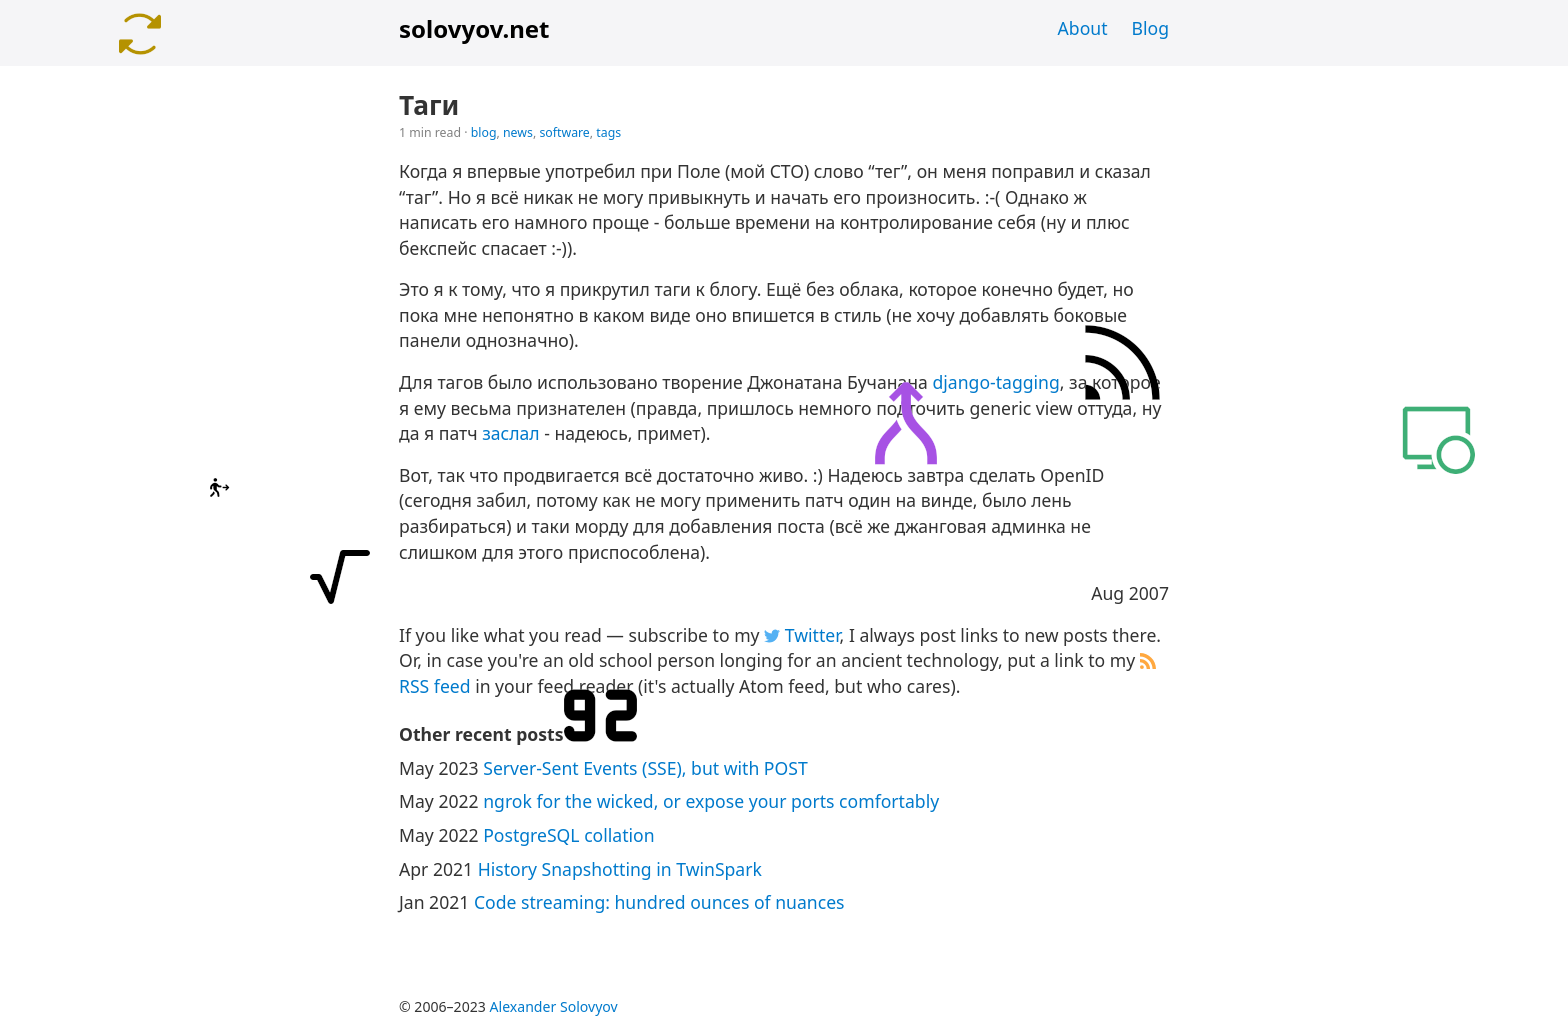 This screenshot has height=1018, width=1568. What do you see at coordinates (906, 420) in the screenshot?
I see `merge branches or files together` at bounding box center [906, 420].